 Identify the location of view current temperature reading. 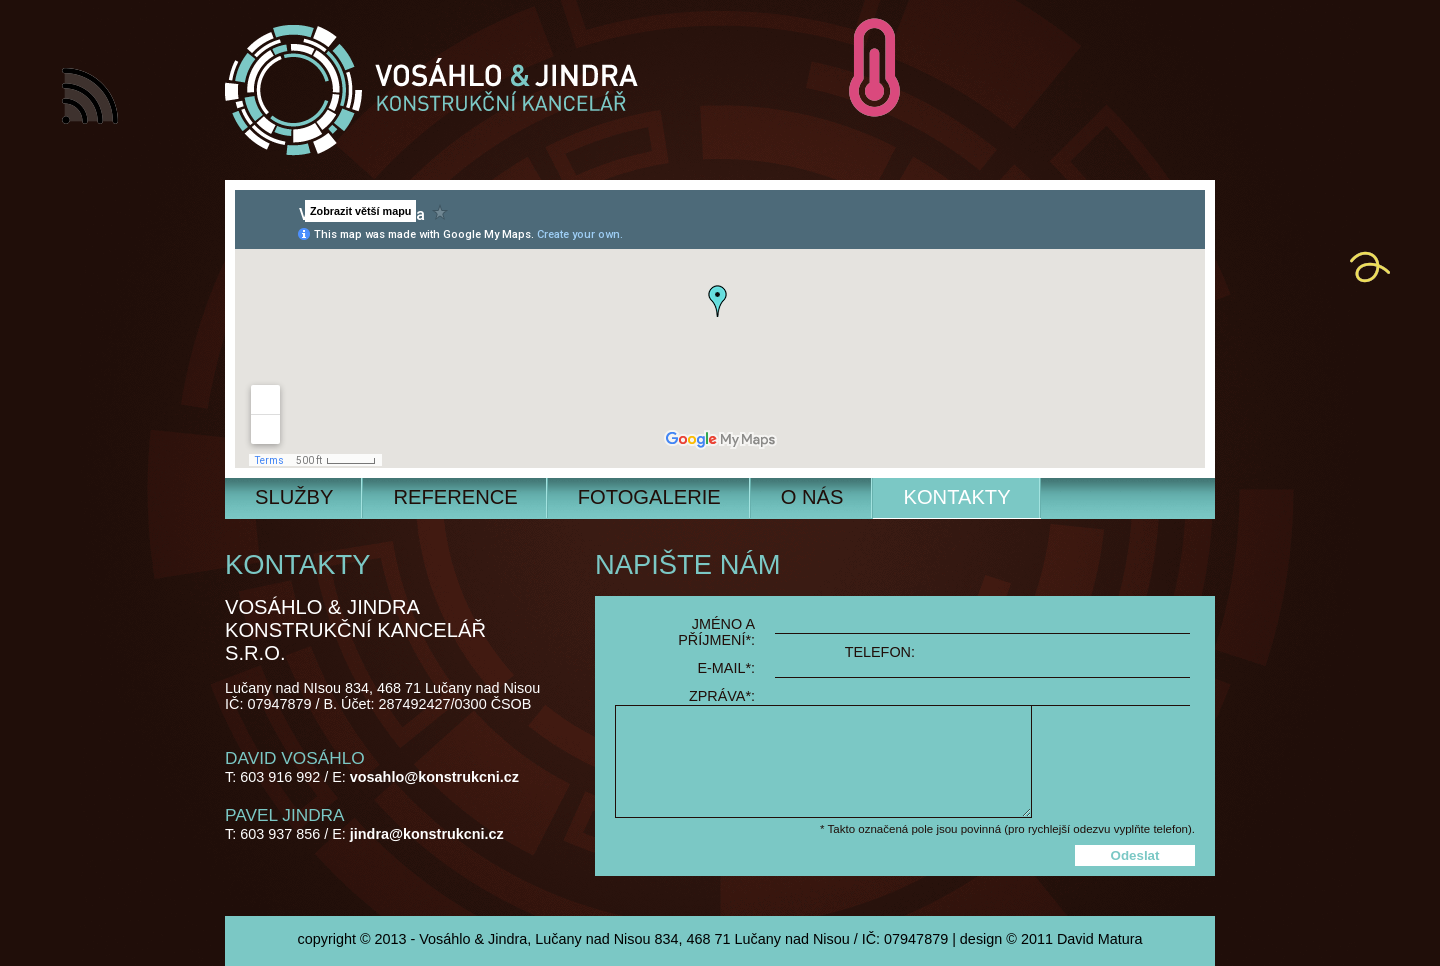
(874, 67).